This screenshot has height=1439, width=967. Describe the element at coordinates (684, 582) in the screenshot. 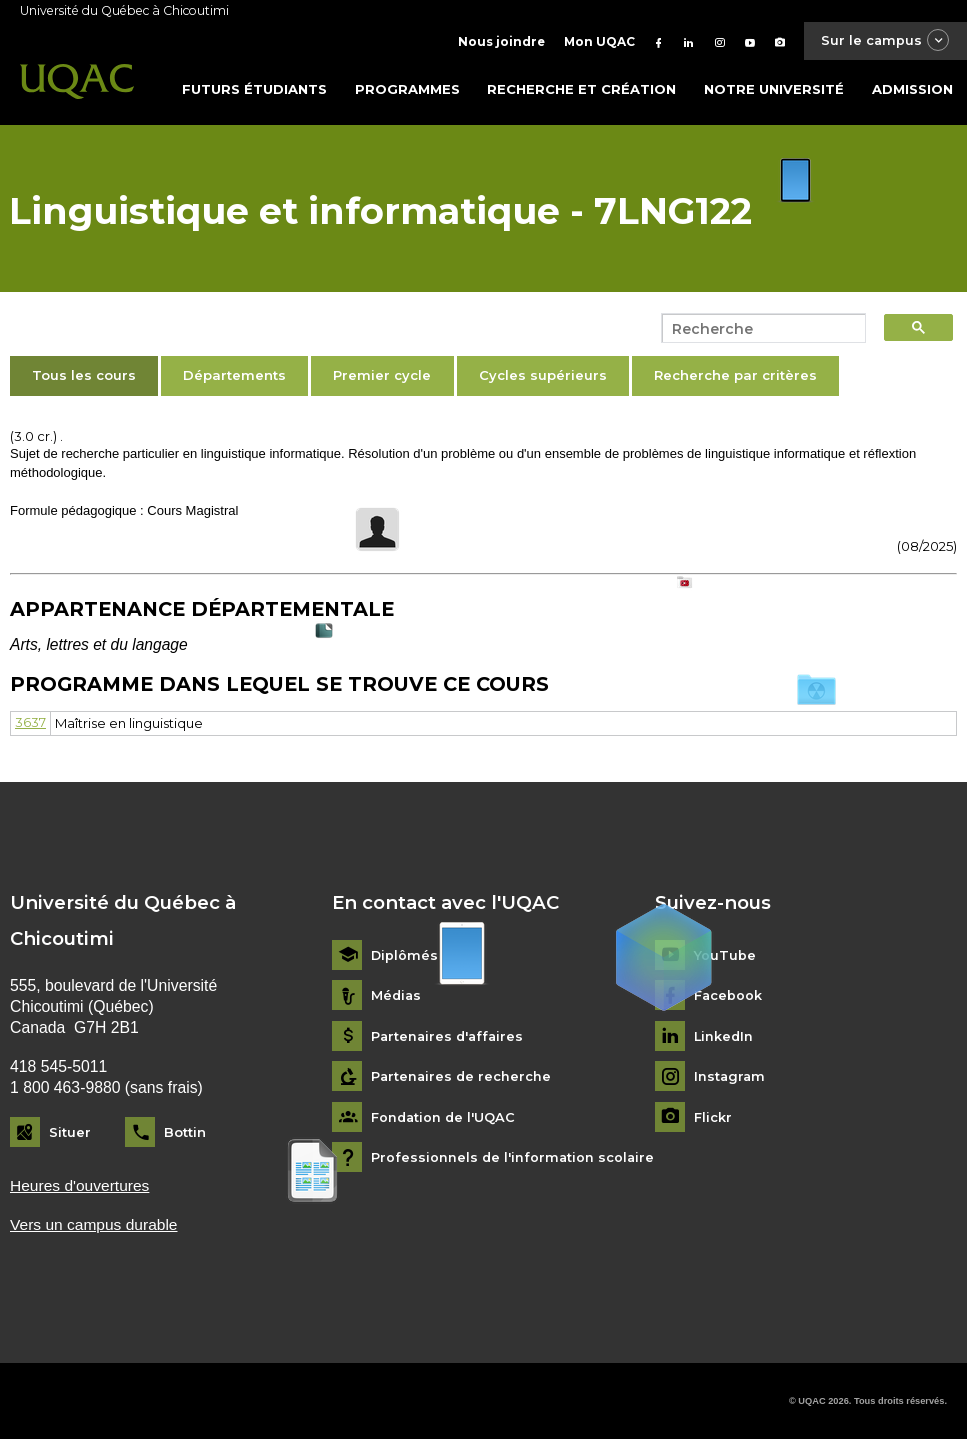

I see `open PewDiePie YouTube channel folder` at that location.